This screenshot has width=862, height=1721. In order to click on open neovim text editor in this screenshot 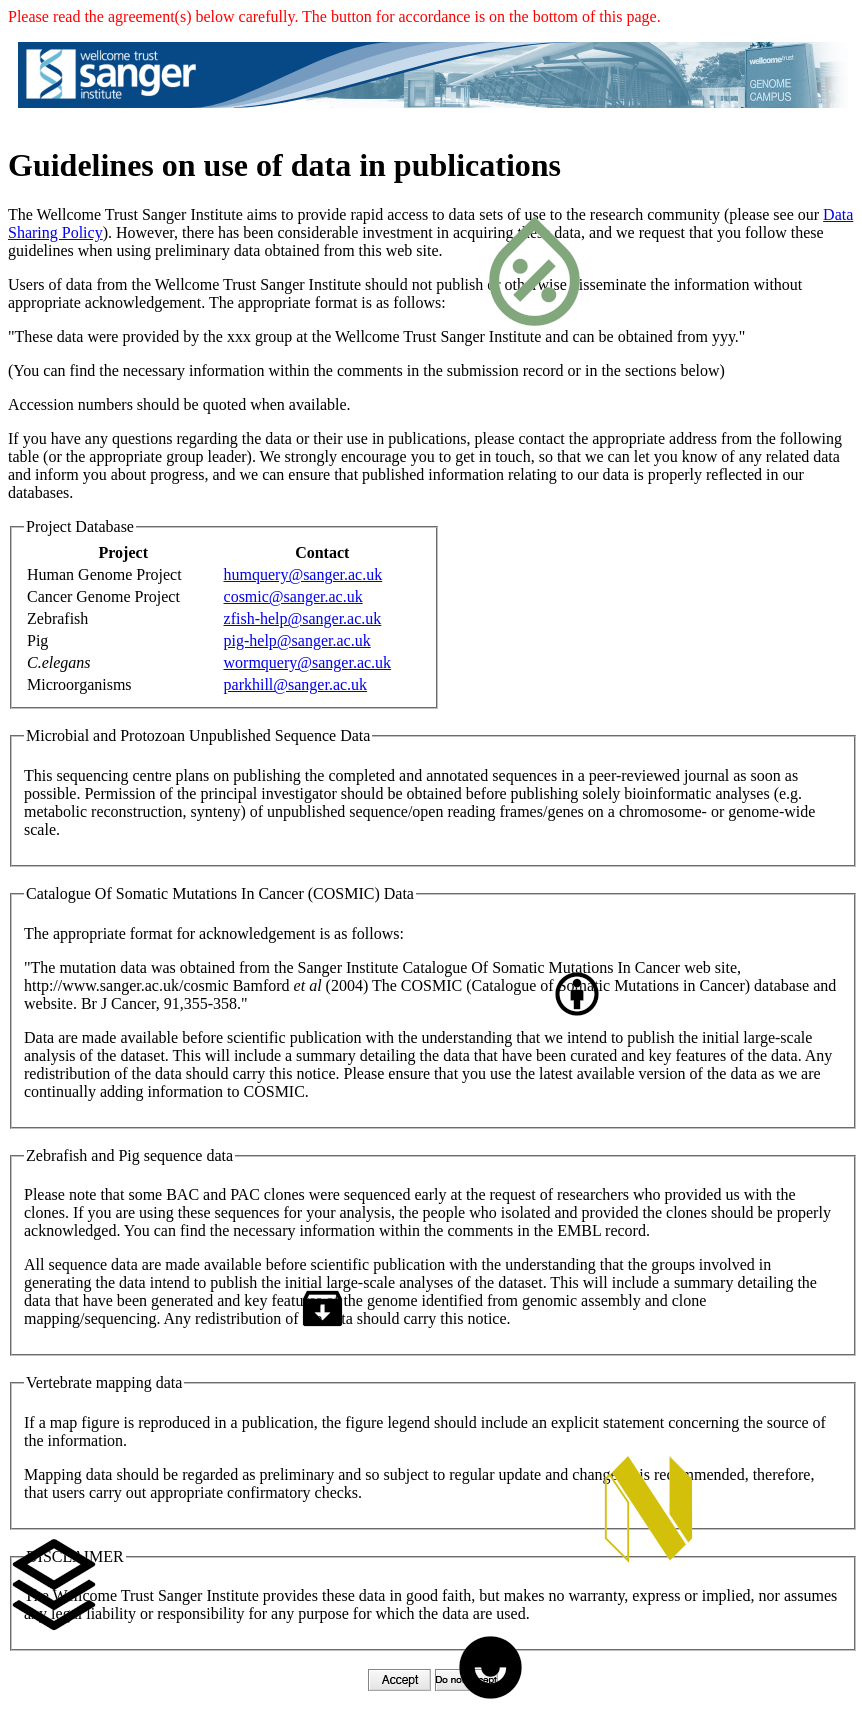, I will do `click(648, 1509)`.